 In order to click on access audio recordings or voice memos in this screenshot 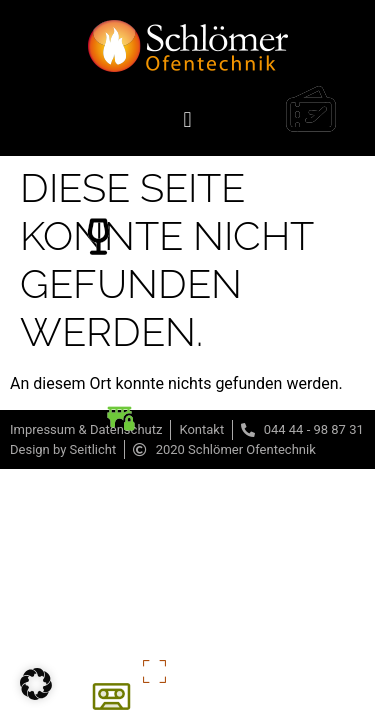, I will do `click(111, 696)`.